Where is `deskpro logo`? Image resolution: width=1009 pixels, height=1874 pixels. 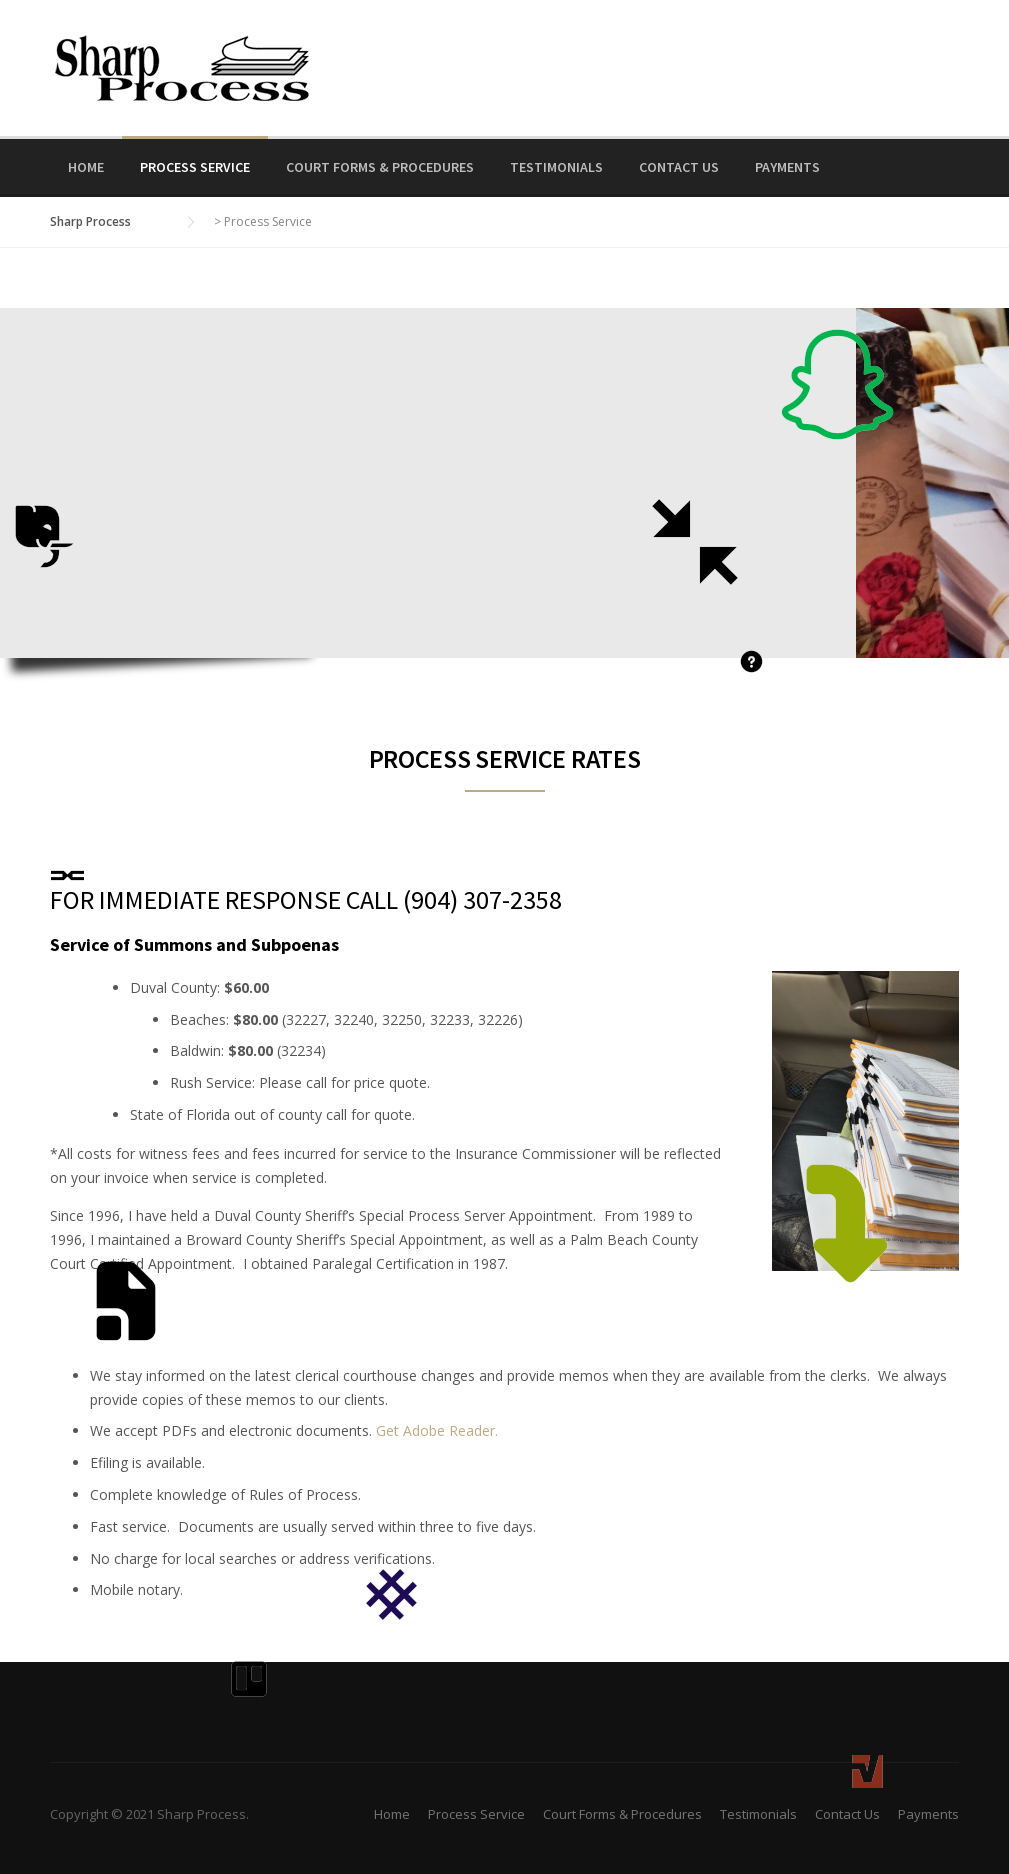
deskpro logo is located at coordinates (44, 536).